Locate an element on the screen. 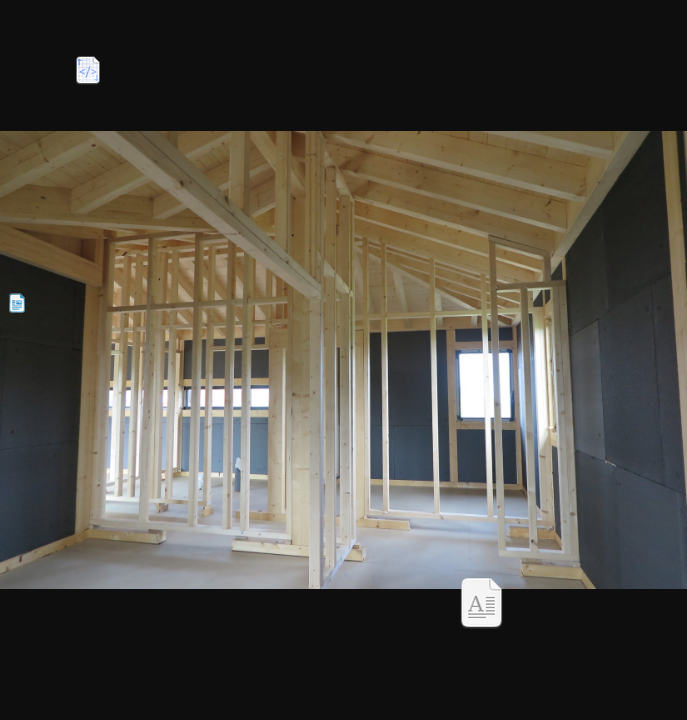  an html template file is located at coordinates (88, 70).